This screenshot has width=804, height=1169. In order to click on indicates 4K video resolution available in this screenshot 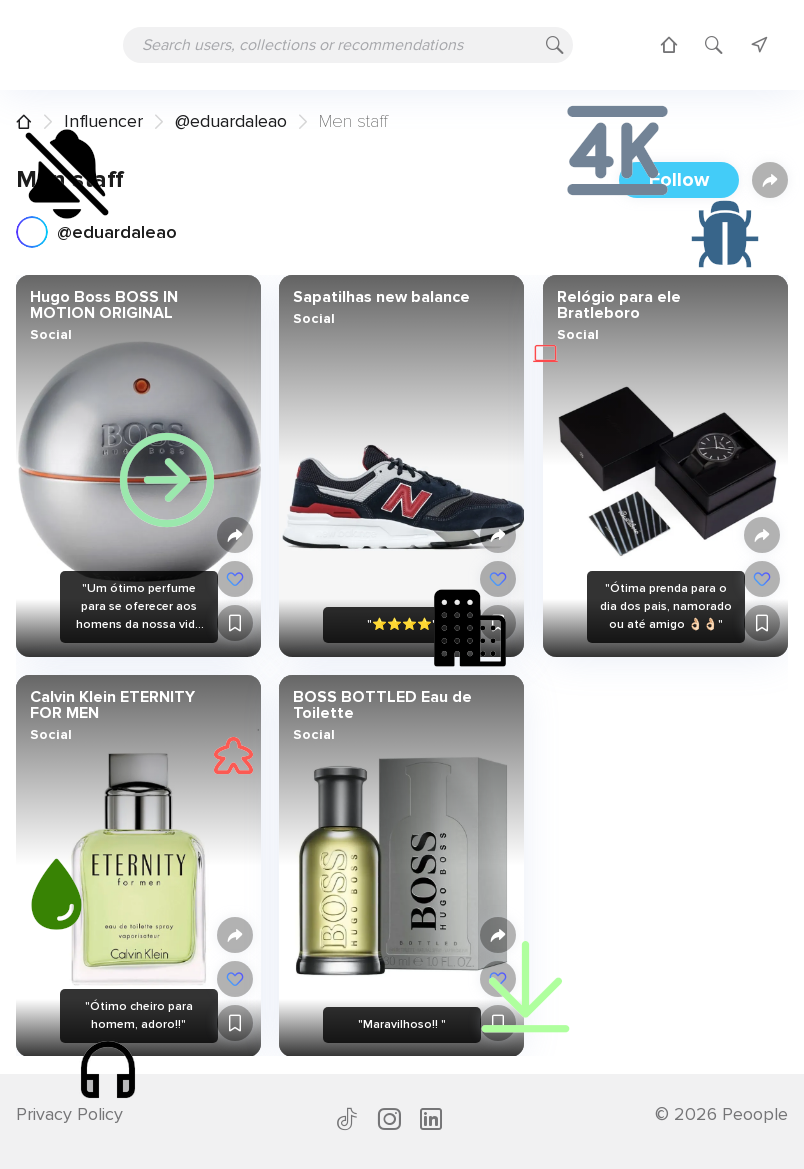, I will do `click(617, 150)`.